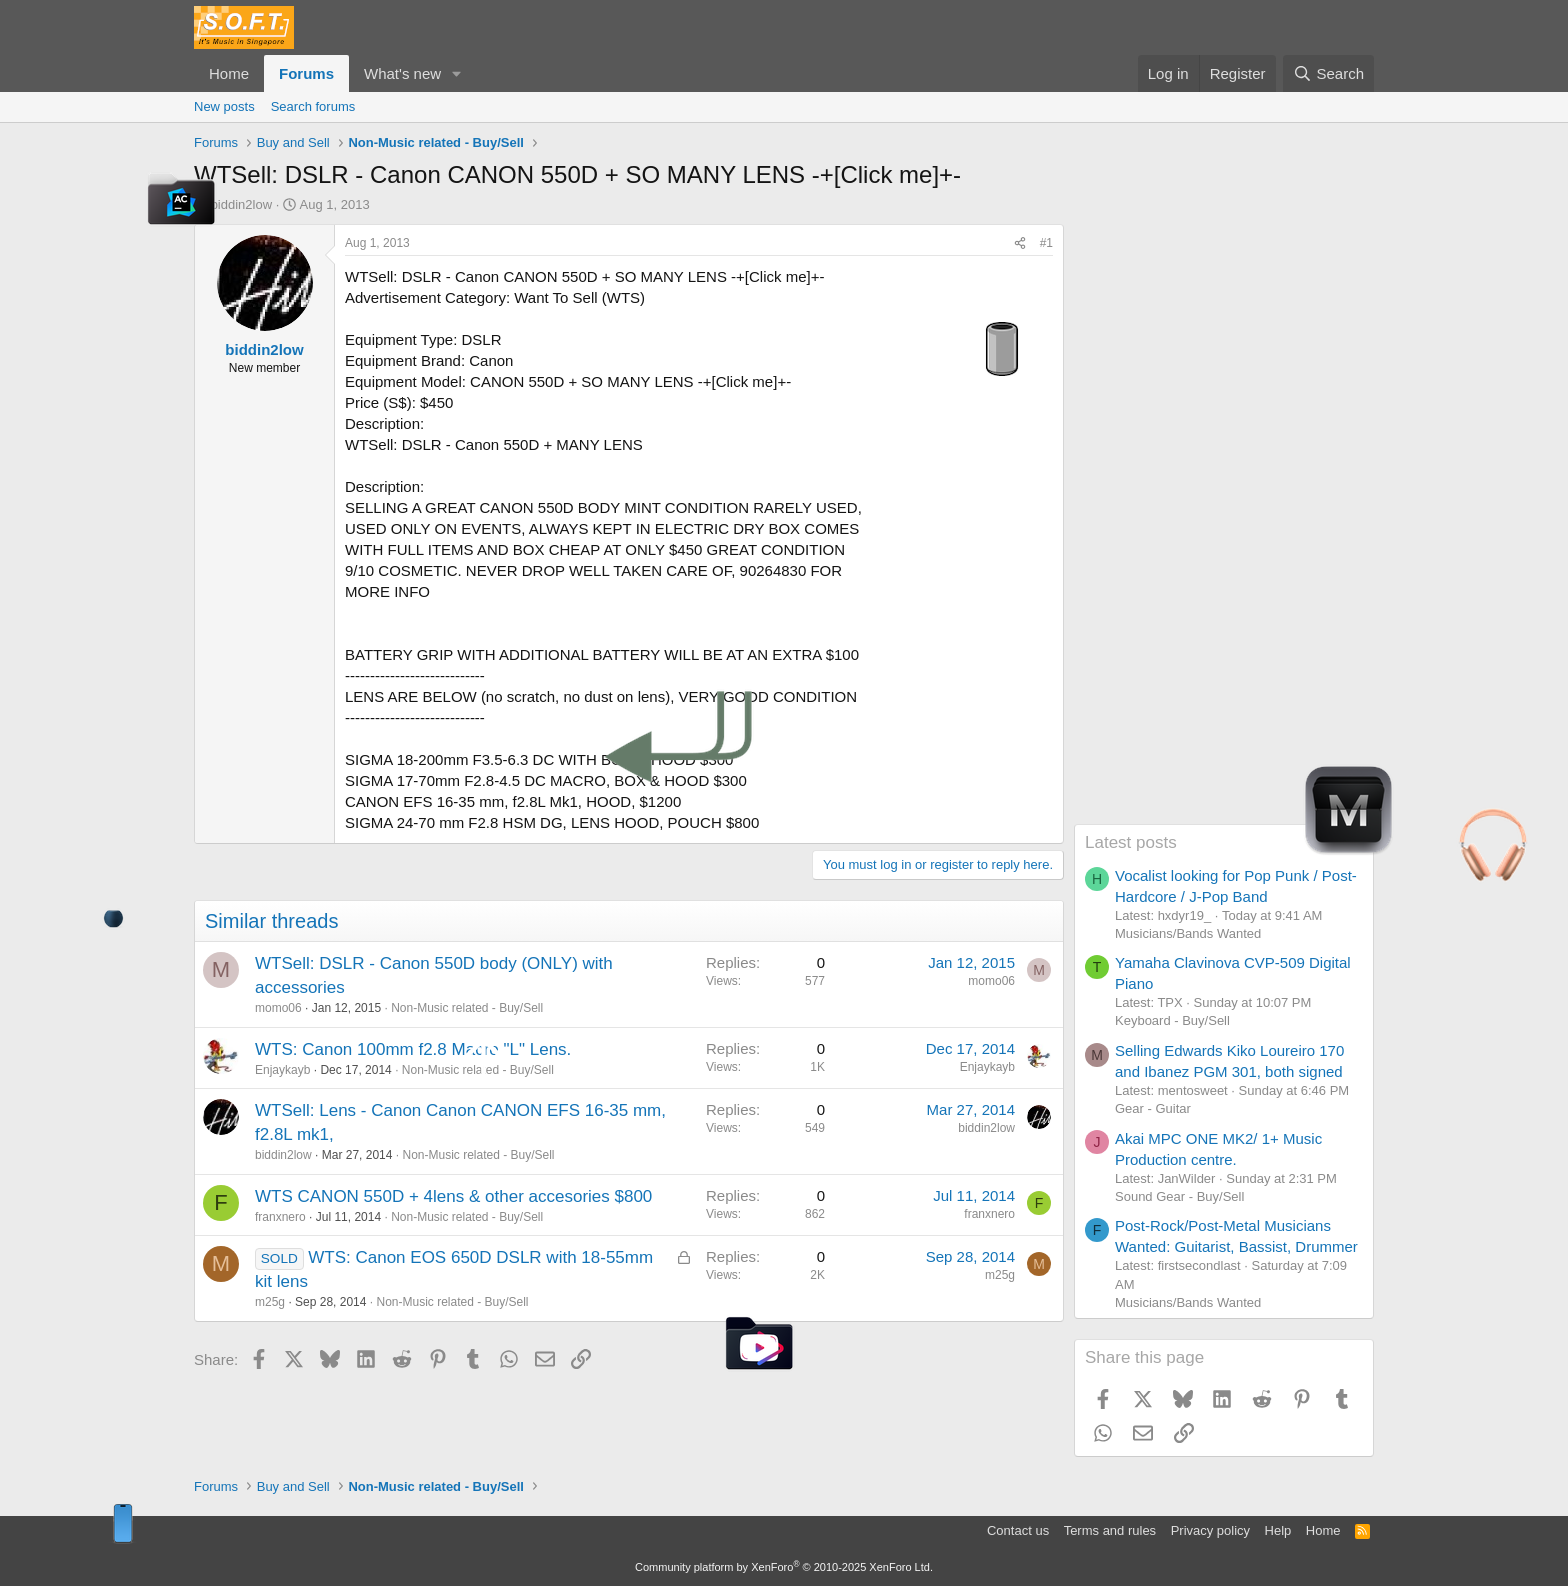 The height and width of the screenshot is (1586, 1568). I want to click on open MeetingBar app for calendar and meeting management, so click(1348, 809).